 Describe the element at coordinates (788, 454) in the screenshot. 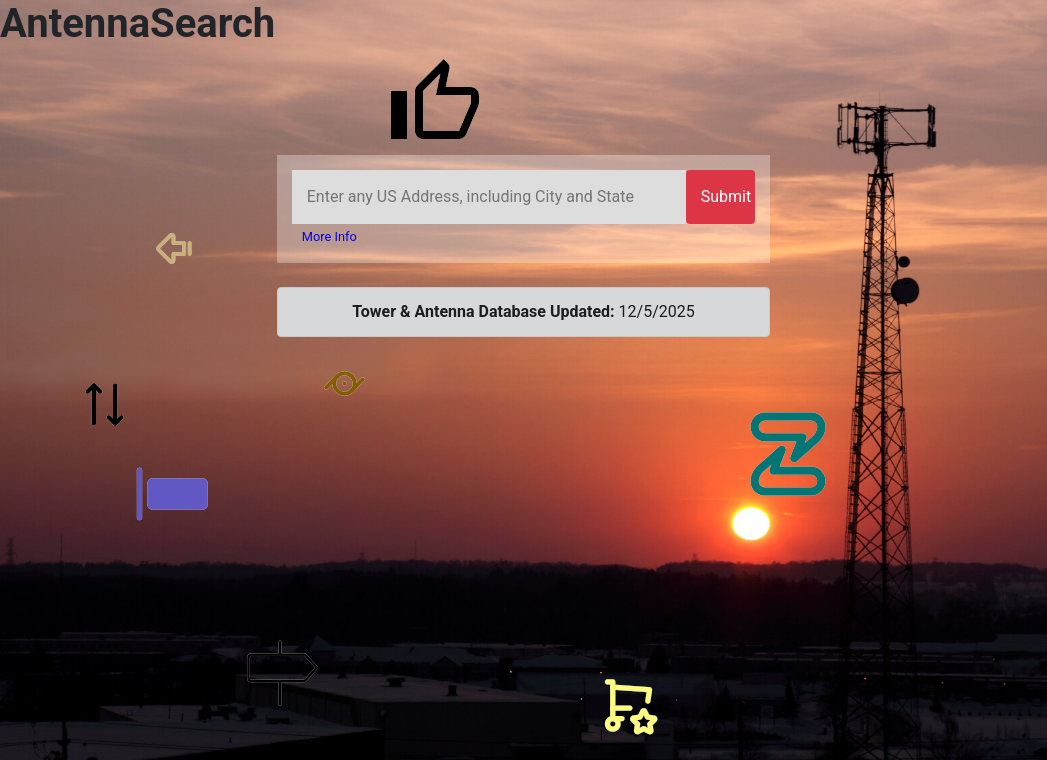

I see `open zulip messaging app` at that location.